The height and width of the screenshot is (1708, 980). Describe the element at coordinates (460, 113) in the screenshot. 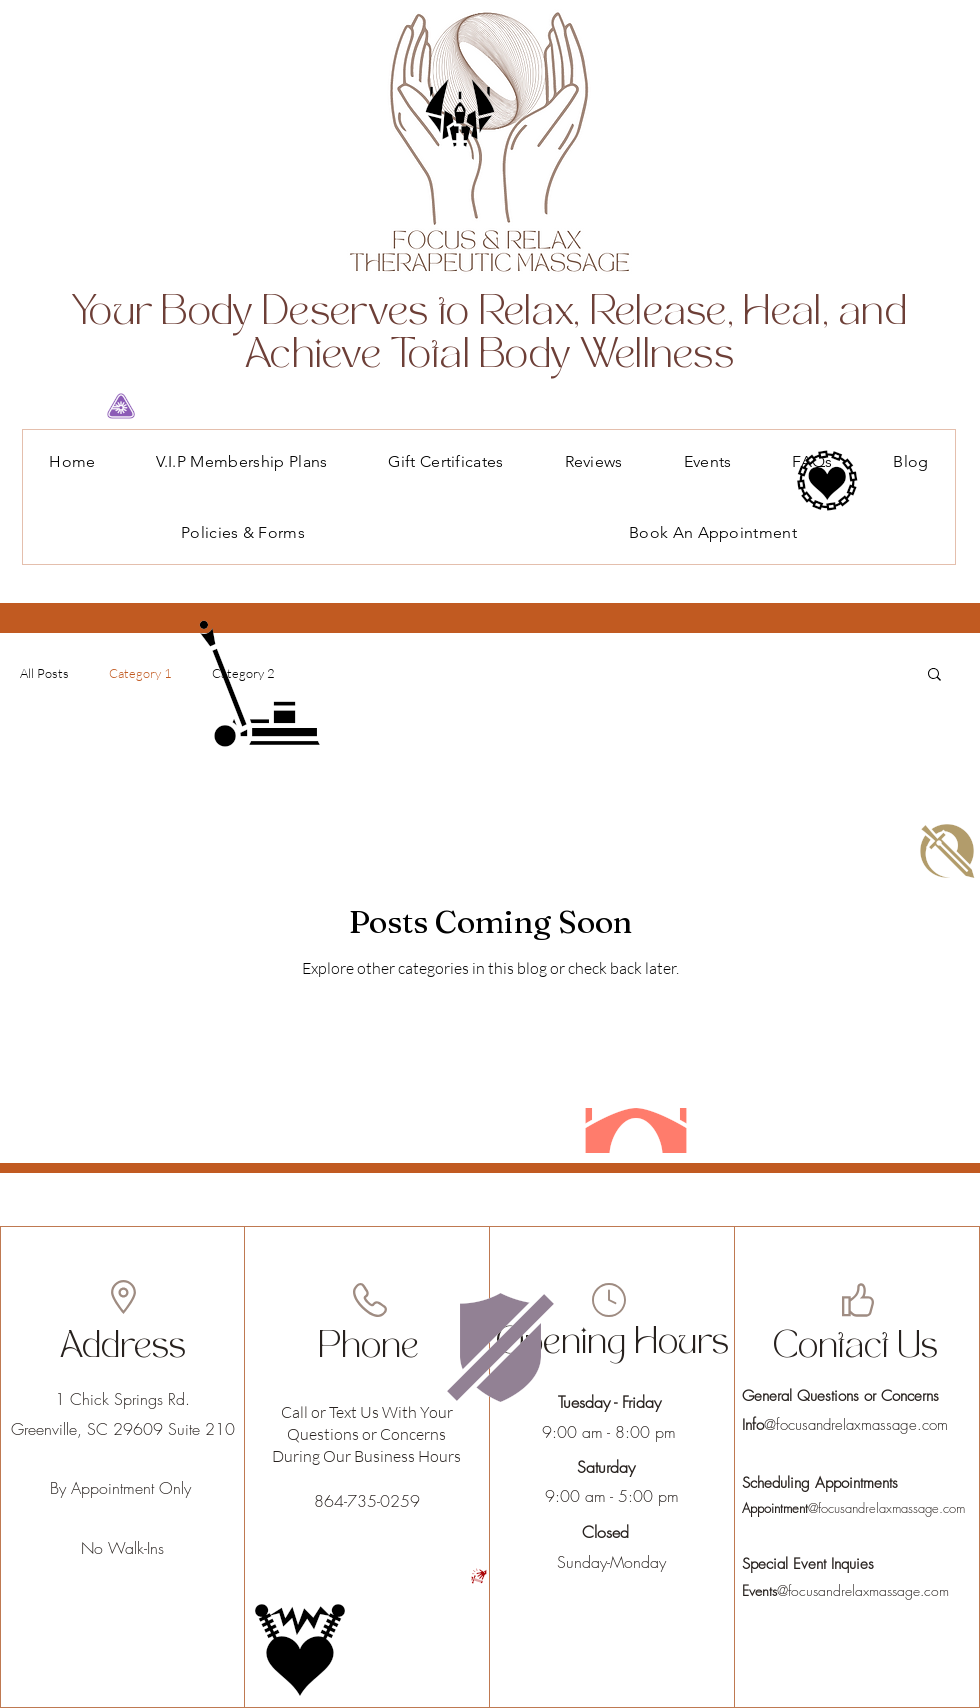

I see `launch space combat game` at that location.